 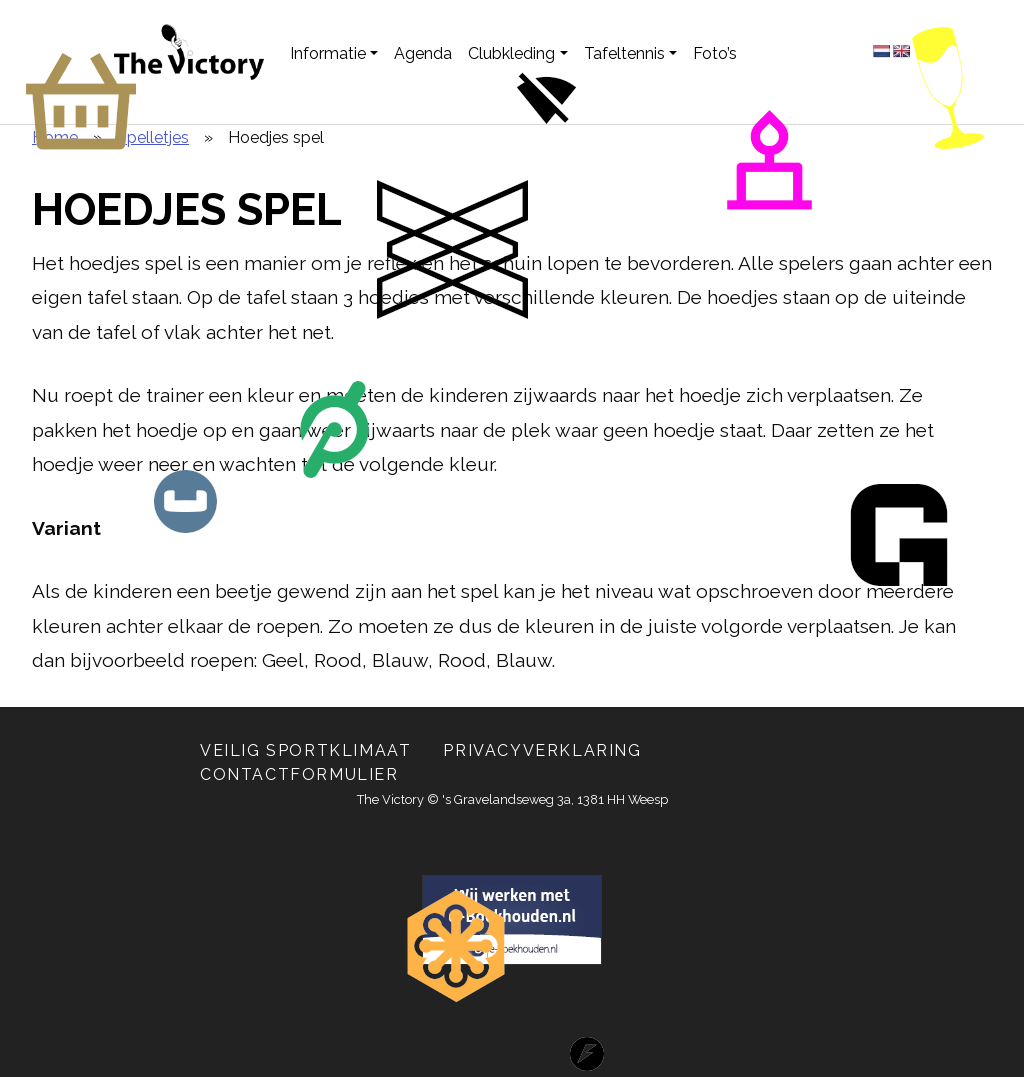 I want to click on open the Peloton app, so click(x=334, y=429).